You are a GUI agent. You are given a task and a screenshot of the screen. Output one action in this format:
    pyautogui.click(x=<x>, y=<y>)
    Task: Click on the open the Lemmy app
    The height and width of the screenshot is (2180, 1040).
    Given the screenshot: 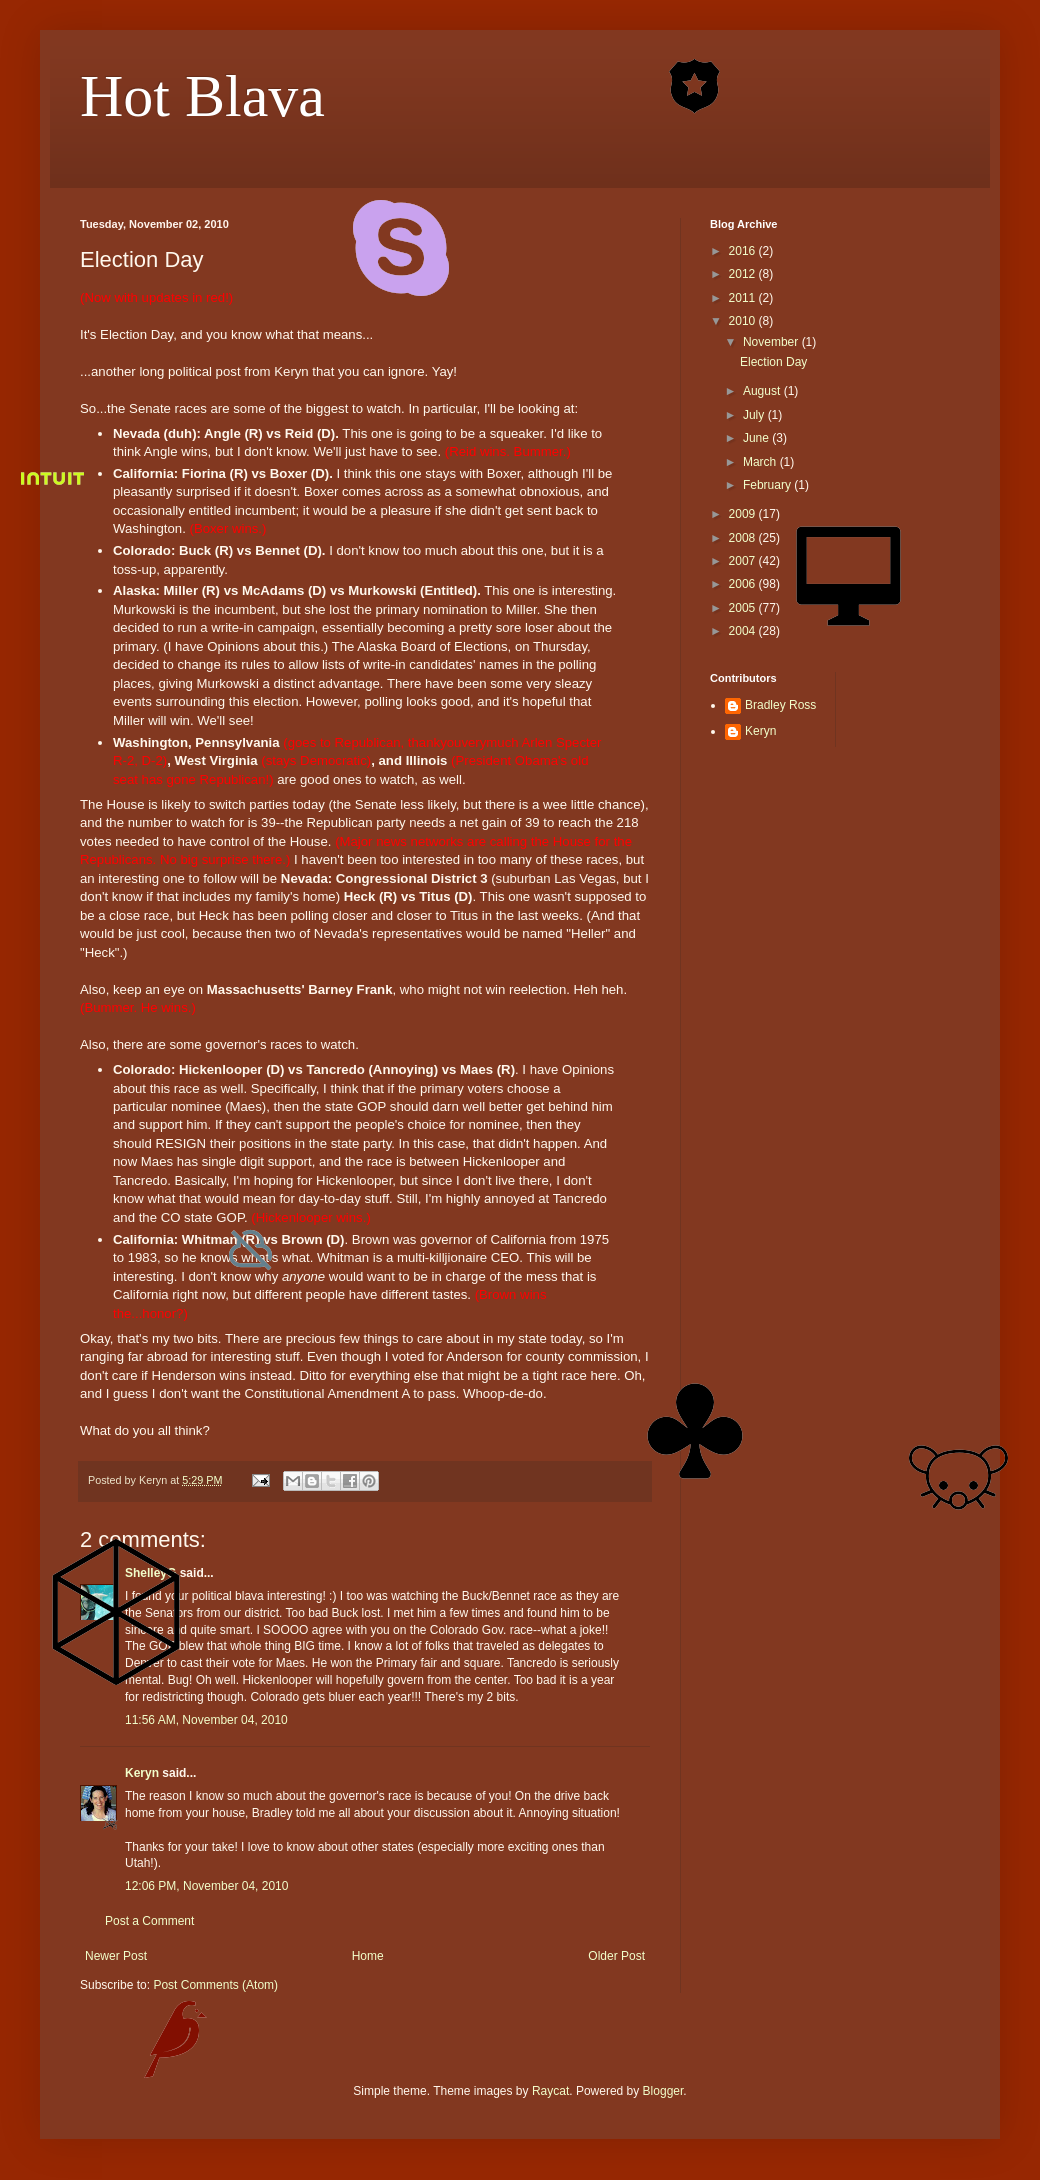 What is the action you would take?
    pyautogui.click(x=958, y=1477)
    